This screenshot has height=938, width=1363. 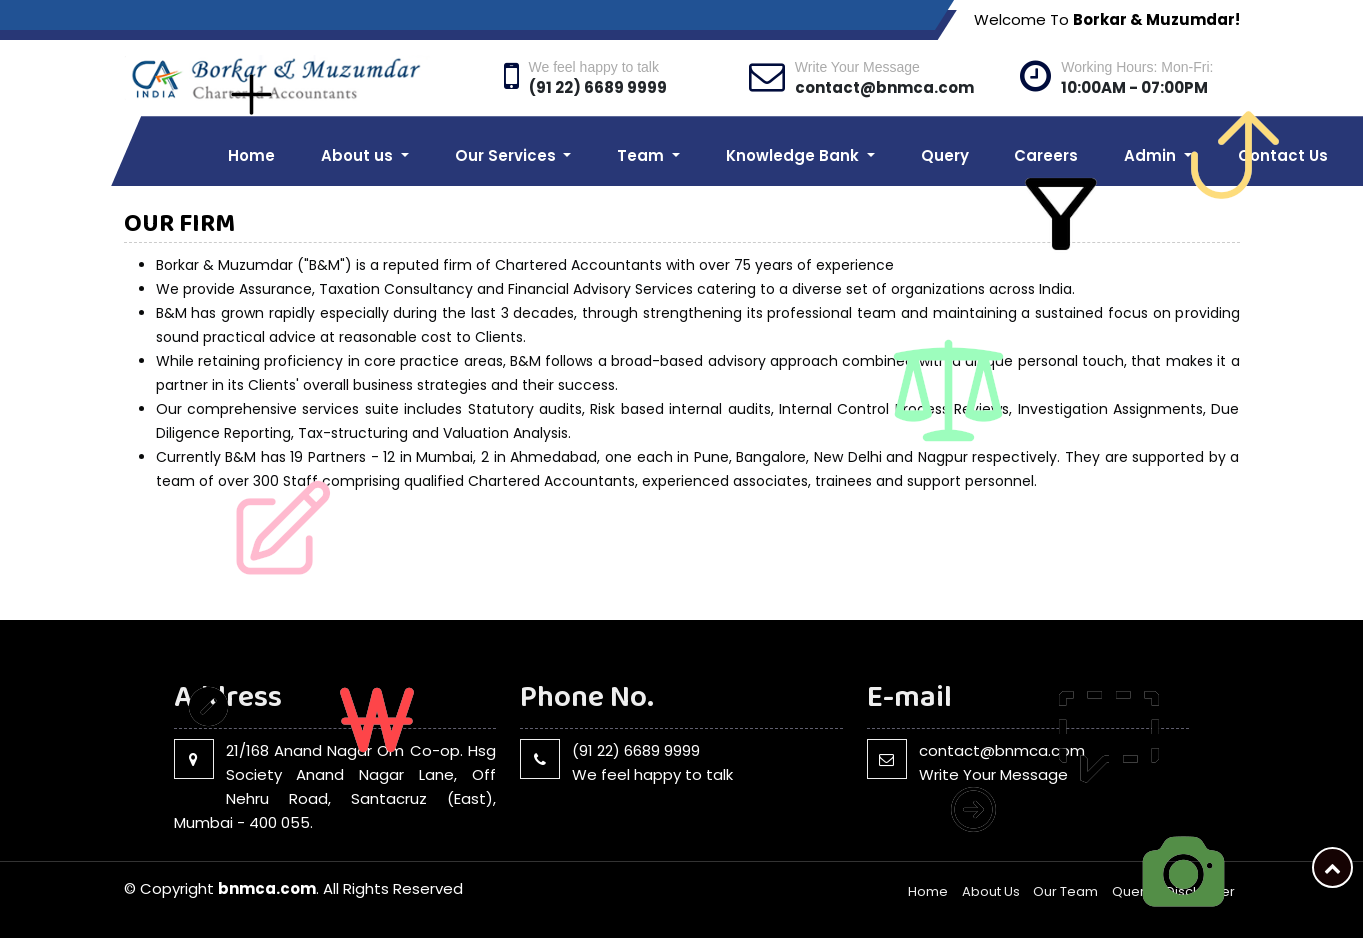 What do you see at coordinates (1109, 734) in the screenshot?
I see `a draft comment or unsaved message` at bounding box center [1109, 734].